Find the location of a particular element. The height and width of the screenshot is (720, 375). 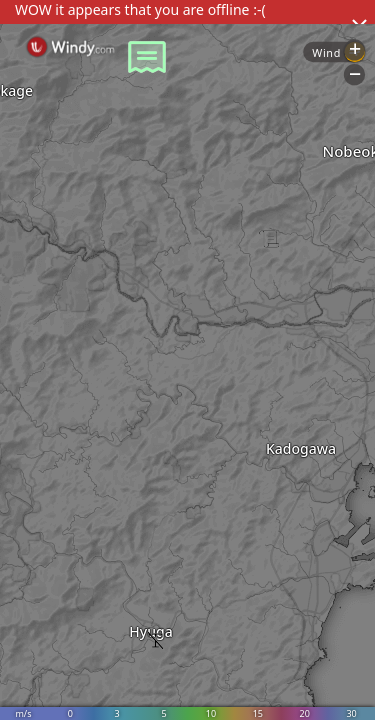

disable text formatting is located at coordinates (155, 640).